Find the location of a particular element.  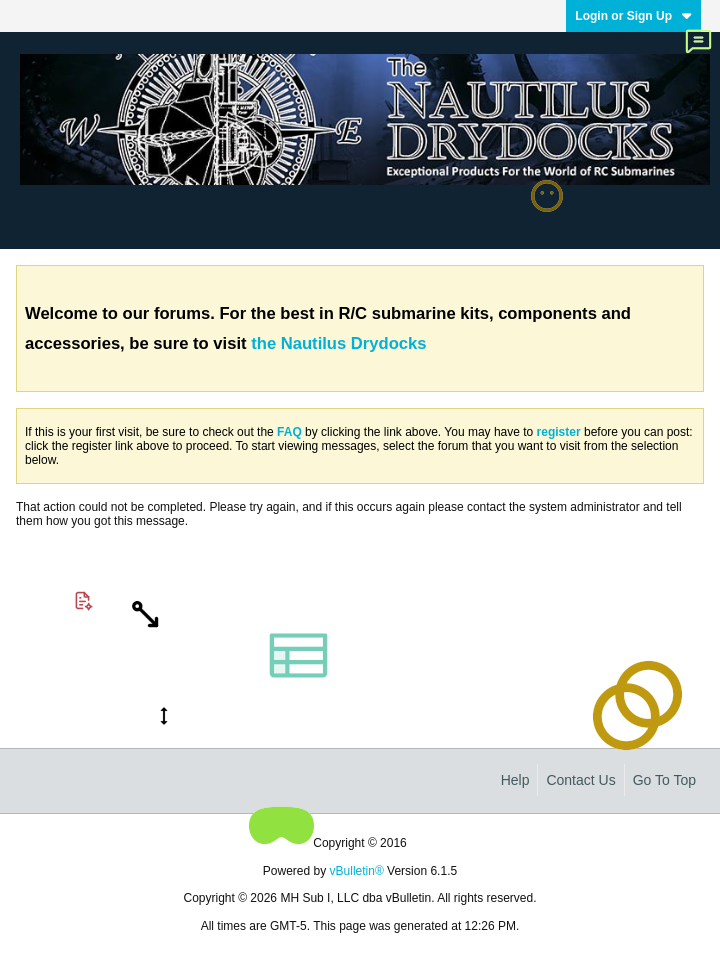

view data in table format is located at coordinates (298, 655).